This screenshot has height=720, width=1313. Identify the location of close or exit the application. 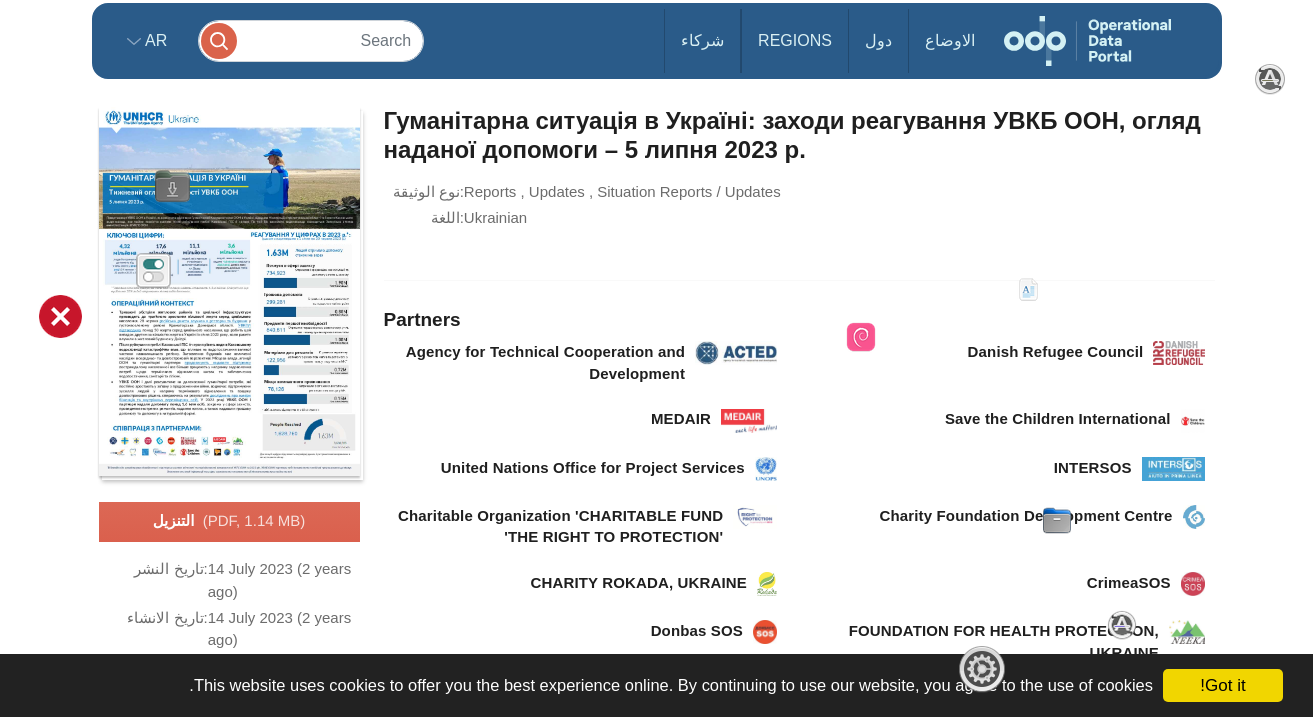
(60, 316).